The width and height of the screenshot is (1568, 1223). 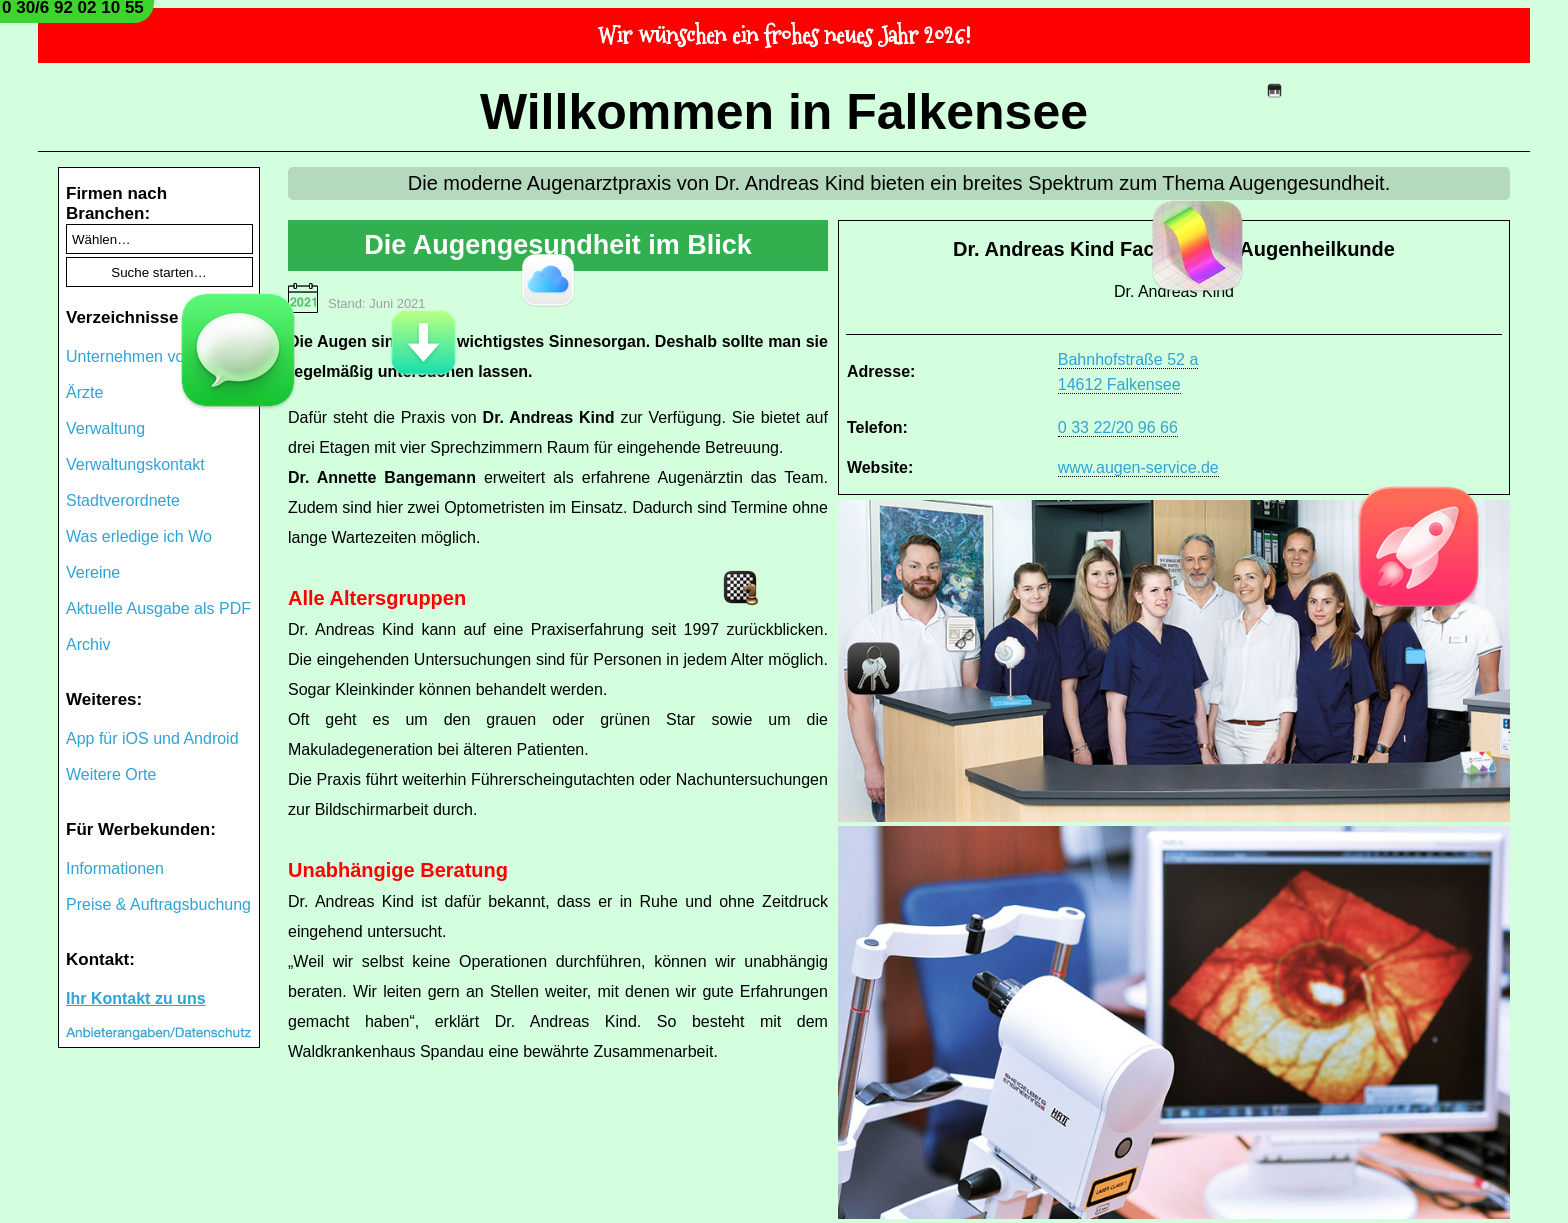 I want to click on launch the games app, so click(x=1418, y=546).